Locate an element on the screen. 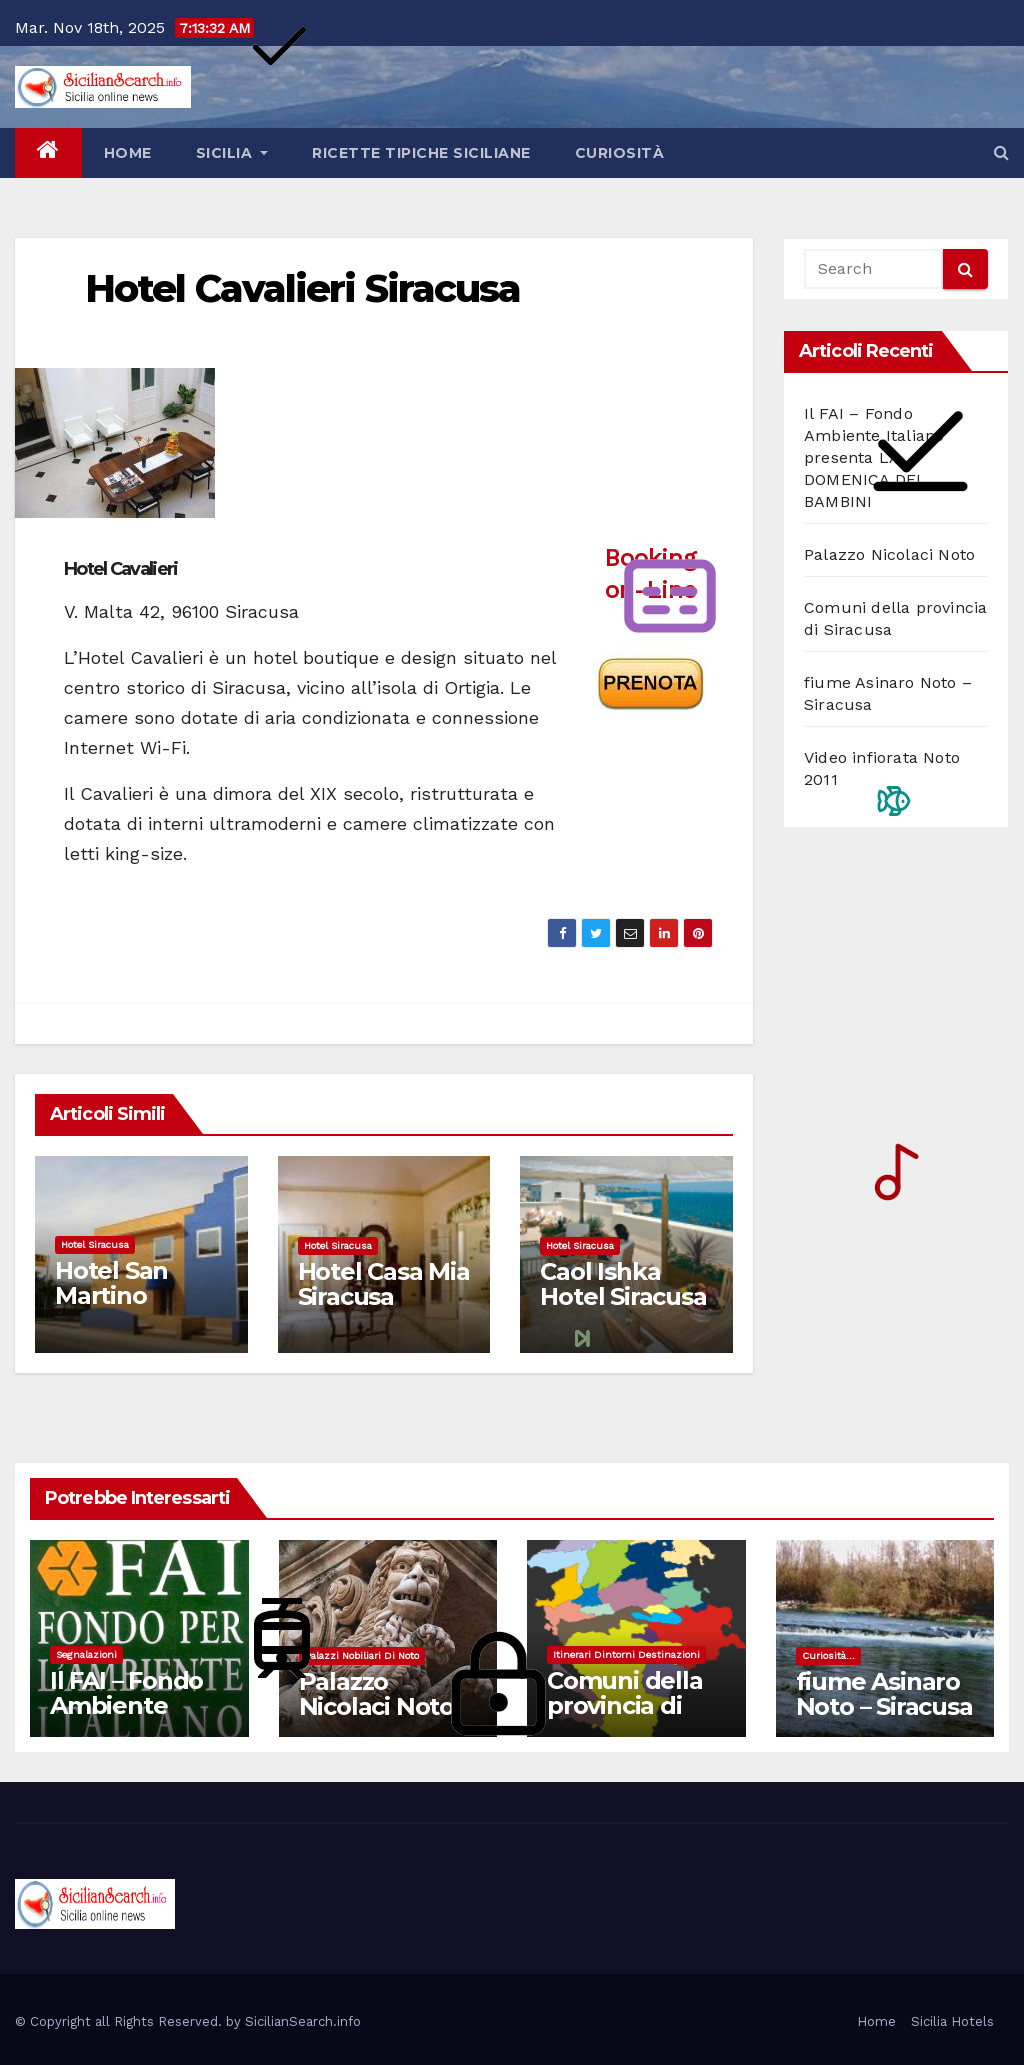 The height and width of the screenshot is (2065, 1024). access music library or player is located at coordinates (898, 1172).